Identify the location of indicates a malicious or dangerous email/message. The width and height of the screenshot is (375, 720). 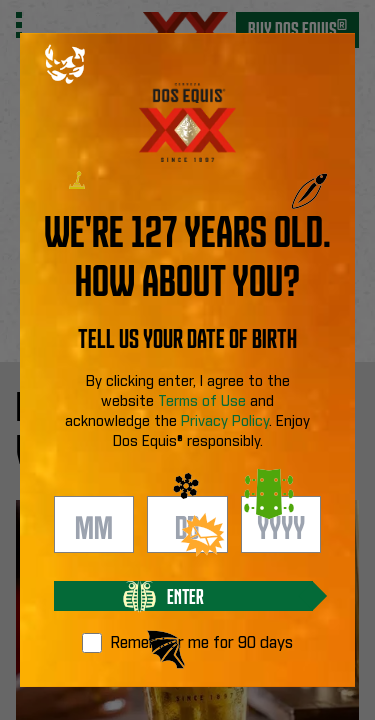
(202, 534).